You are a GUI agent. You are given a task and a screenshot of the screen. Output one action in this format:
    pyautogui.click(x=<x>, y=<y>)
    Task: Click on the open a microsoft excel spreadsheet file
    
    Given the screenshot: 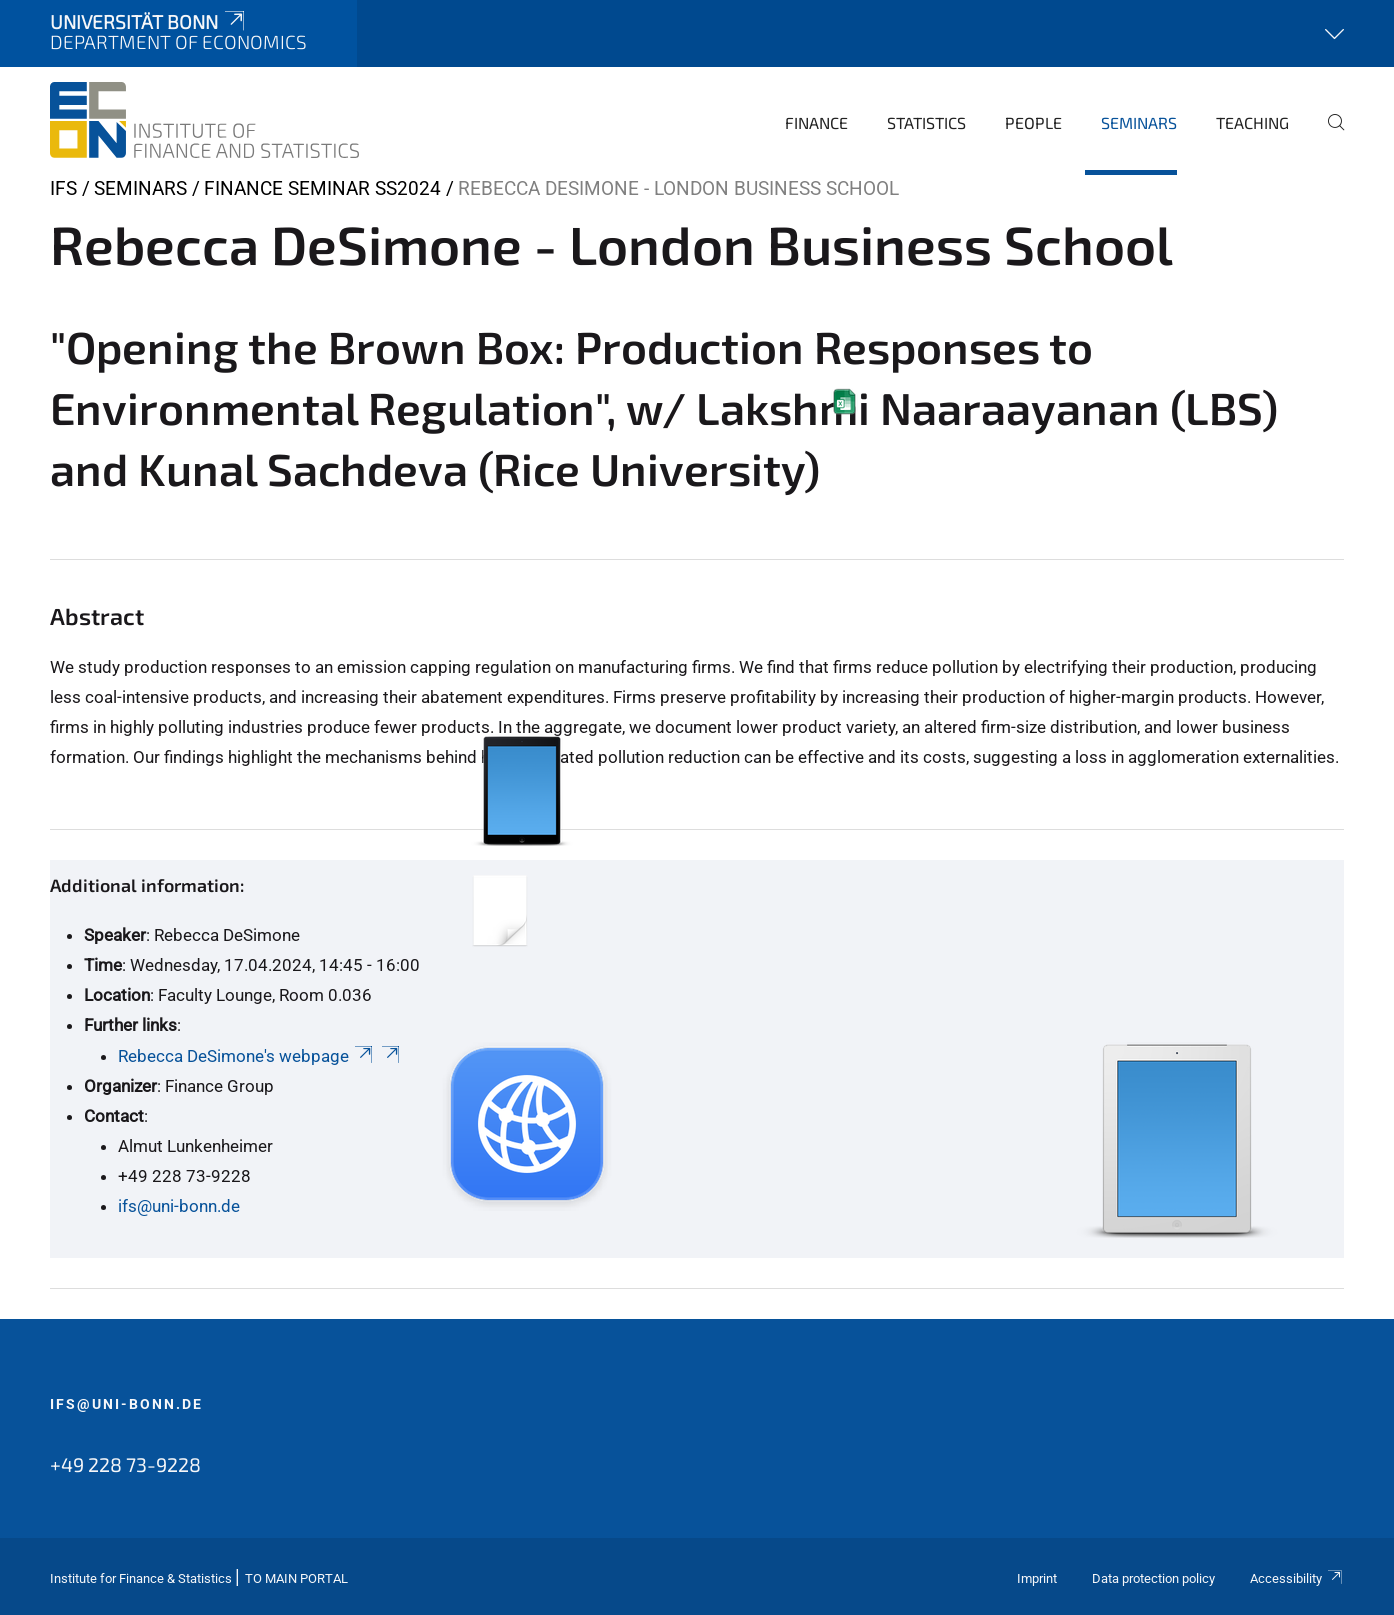 What is the action you would take?
    pyautogui.click(x=844, y=401)
    